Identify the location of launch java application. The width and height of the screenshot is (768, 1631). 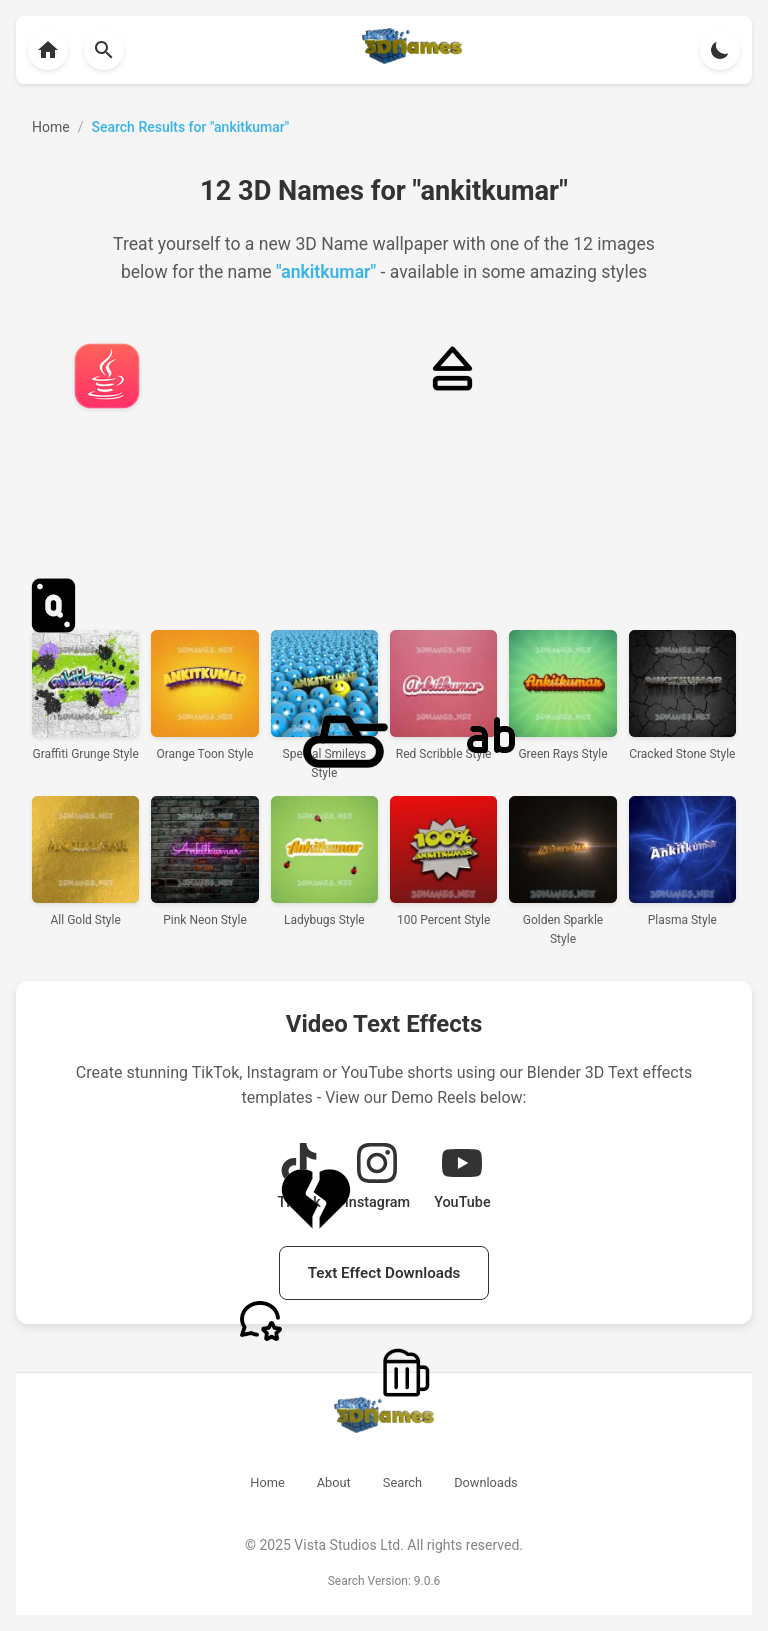
(107, 376).